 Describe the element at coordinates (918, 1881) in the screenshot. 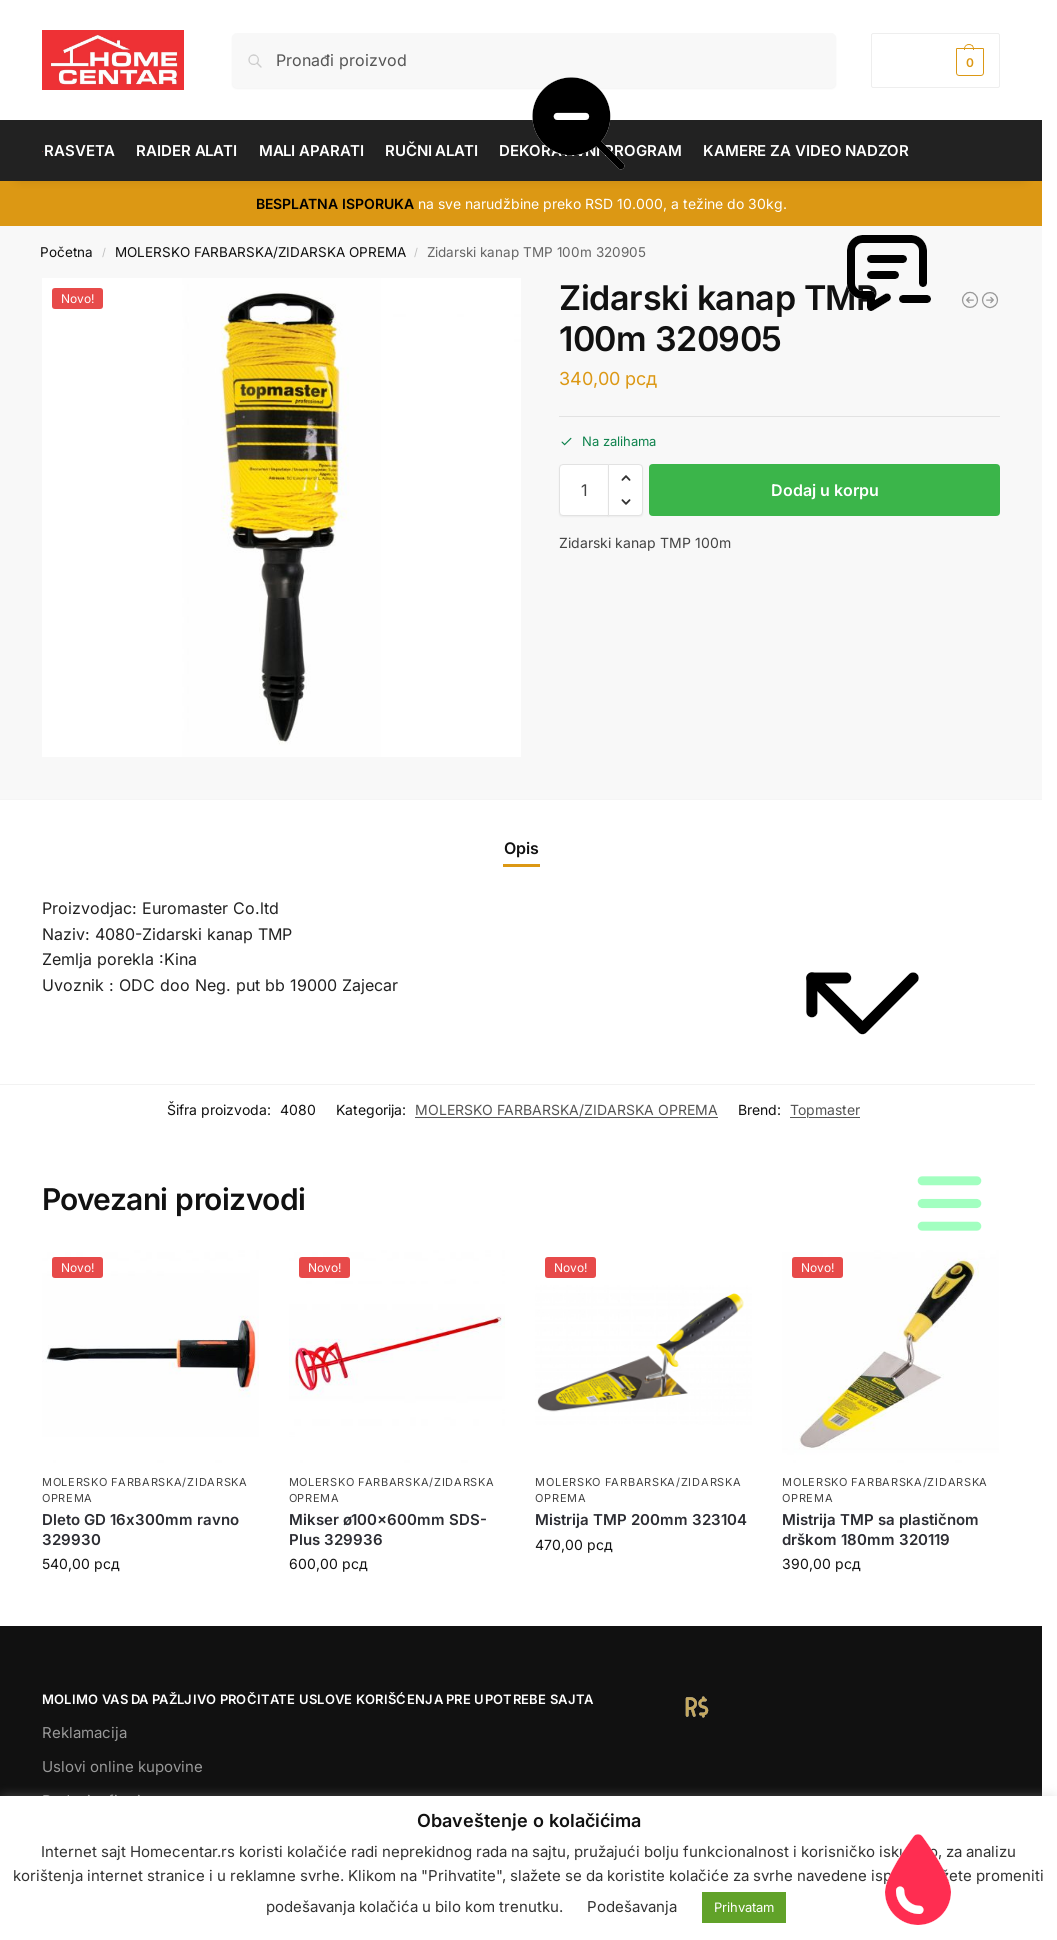

I see `adjust water or hydration settings` at that location.